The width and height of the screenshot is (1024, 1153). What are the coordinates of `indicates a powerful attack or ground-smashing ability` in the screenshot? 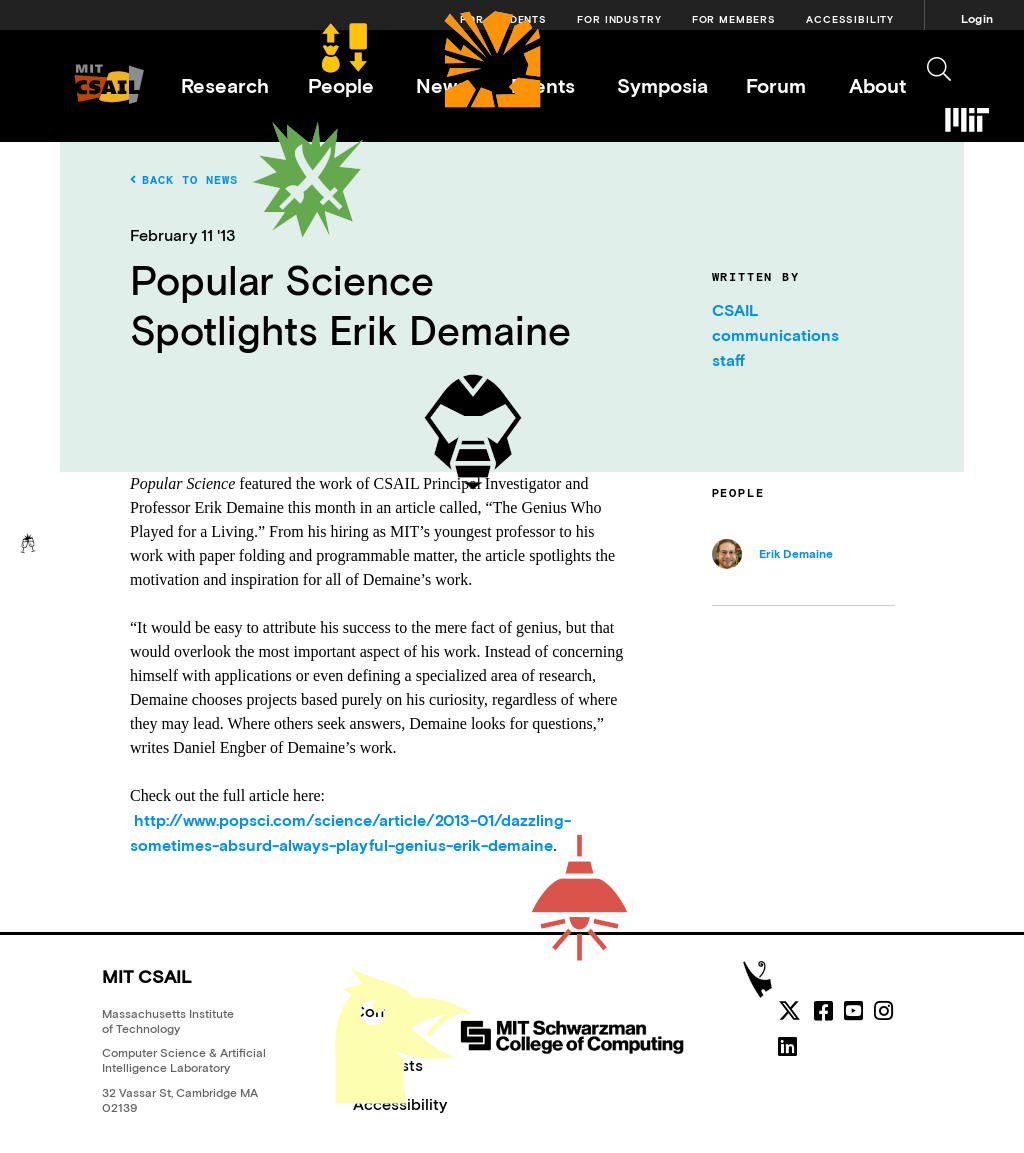 It's located at (492, 59).